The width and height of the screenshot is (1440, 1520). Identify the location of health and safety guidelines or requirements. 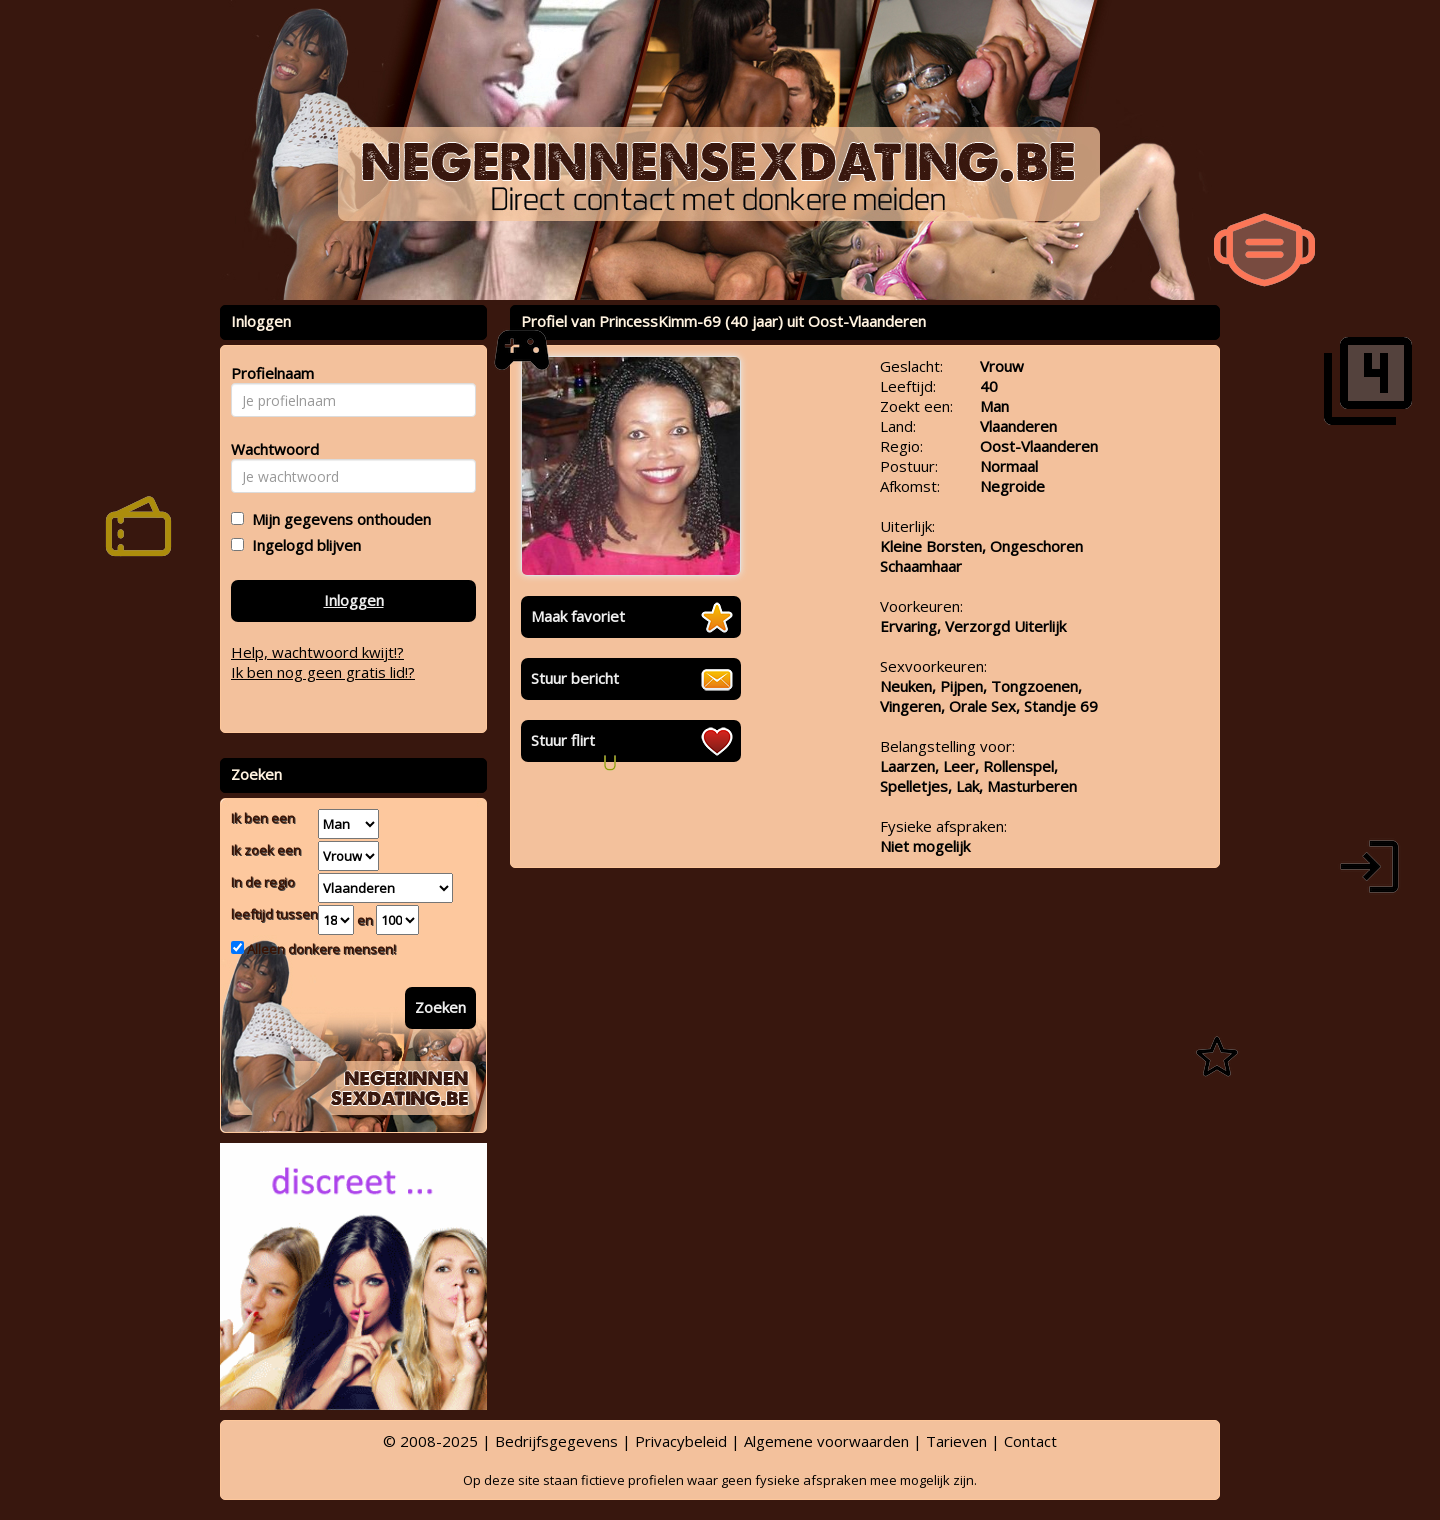
(1264, 251).